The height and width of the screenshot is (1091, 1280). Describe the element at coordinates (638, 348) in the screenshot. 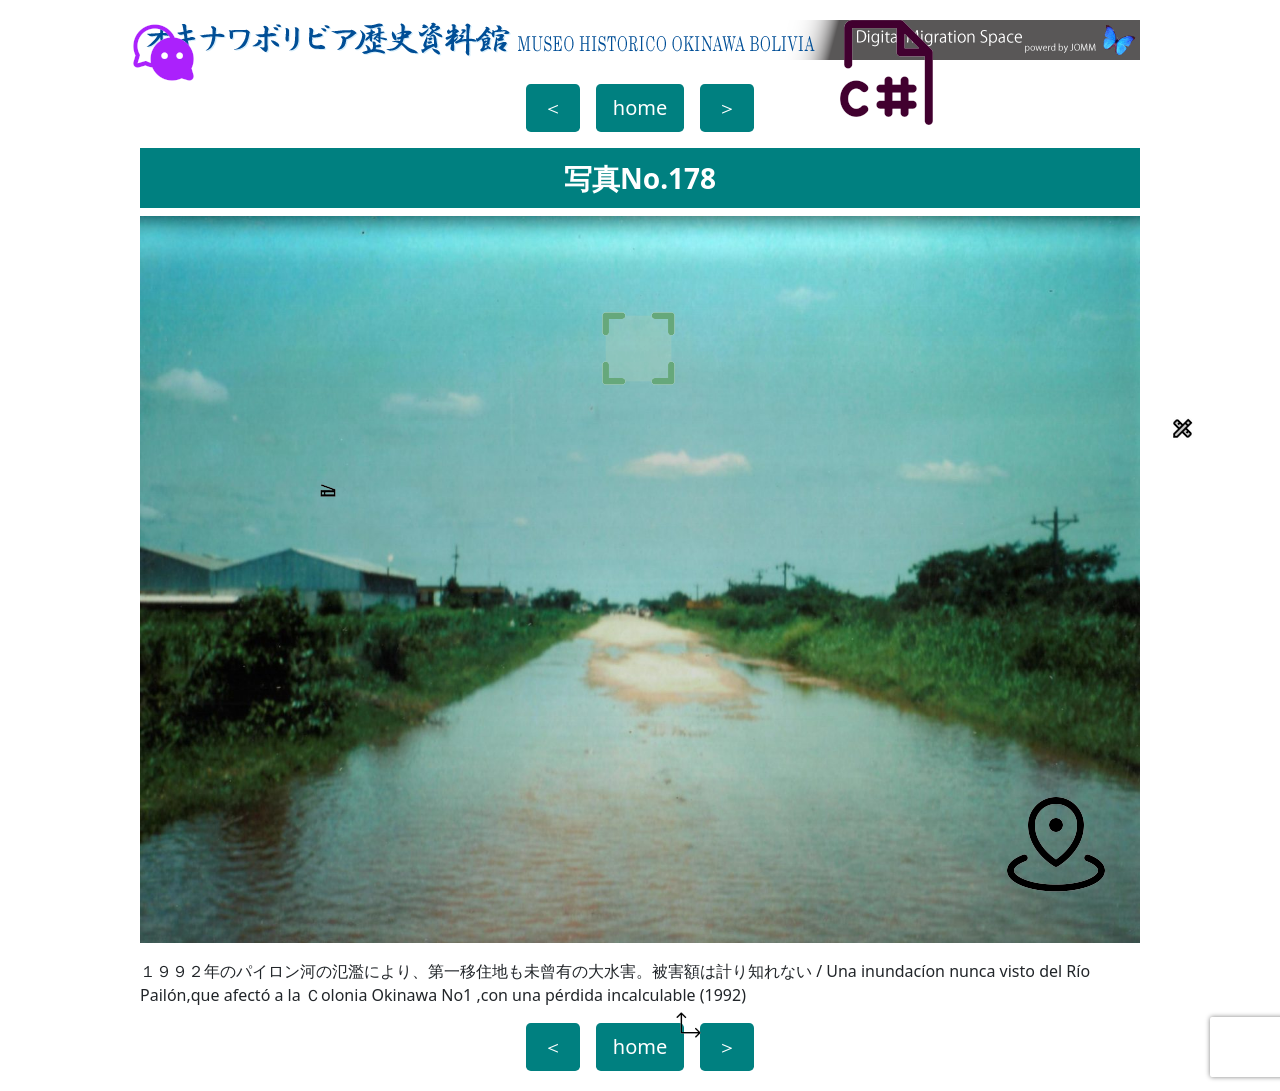

I see `expand to fullscreen mode` at that location.